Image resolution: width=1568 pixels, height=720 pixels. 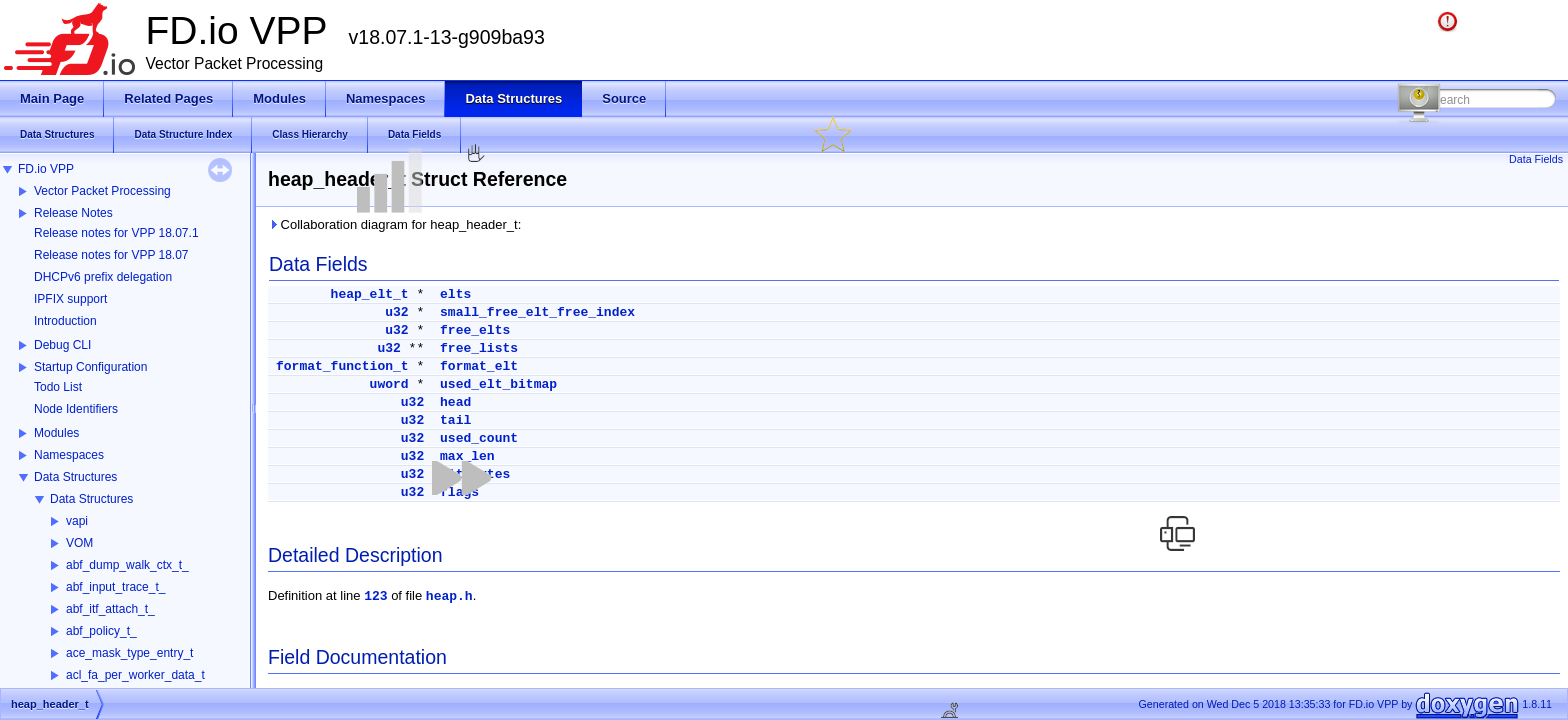 I want to click on lock your screen, so click(x=1419, y=102).